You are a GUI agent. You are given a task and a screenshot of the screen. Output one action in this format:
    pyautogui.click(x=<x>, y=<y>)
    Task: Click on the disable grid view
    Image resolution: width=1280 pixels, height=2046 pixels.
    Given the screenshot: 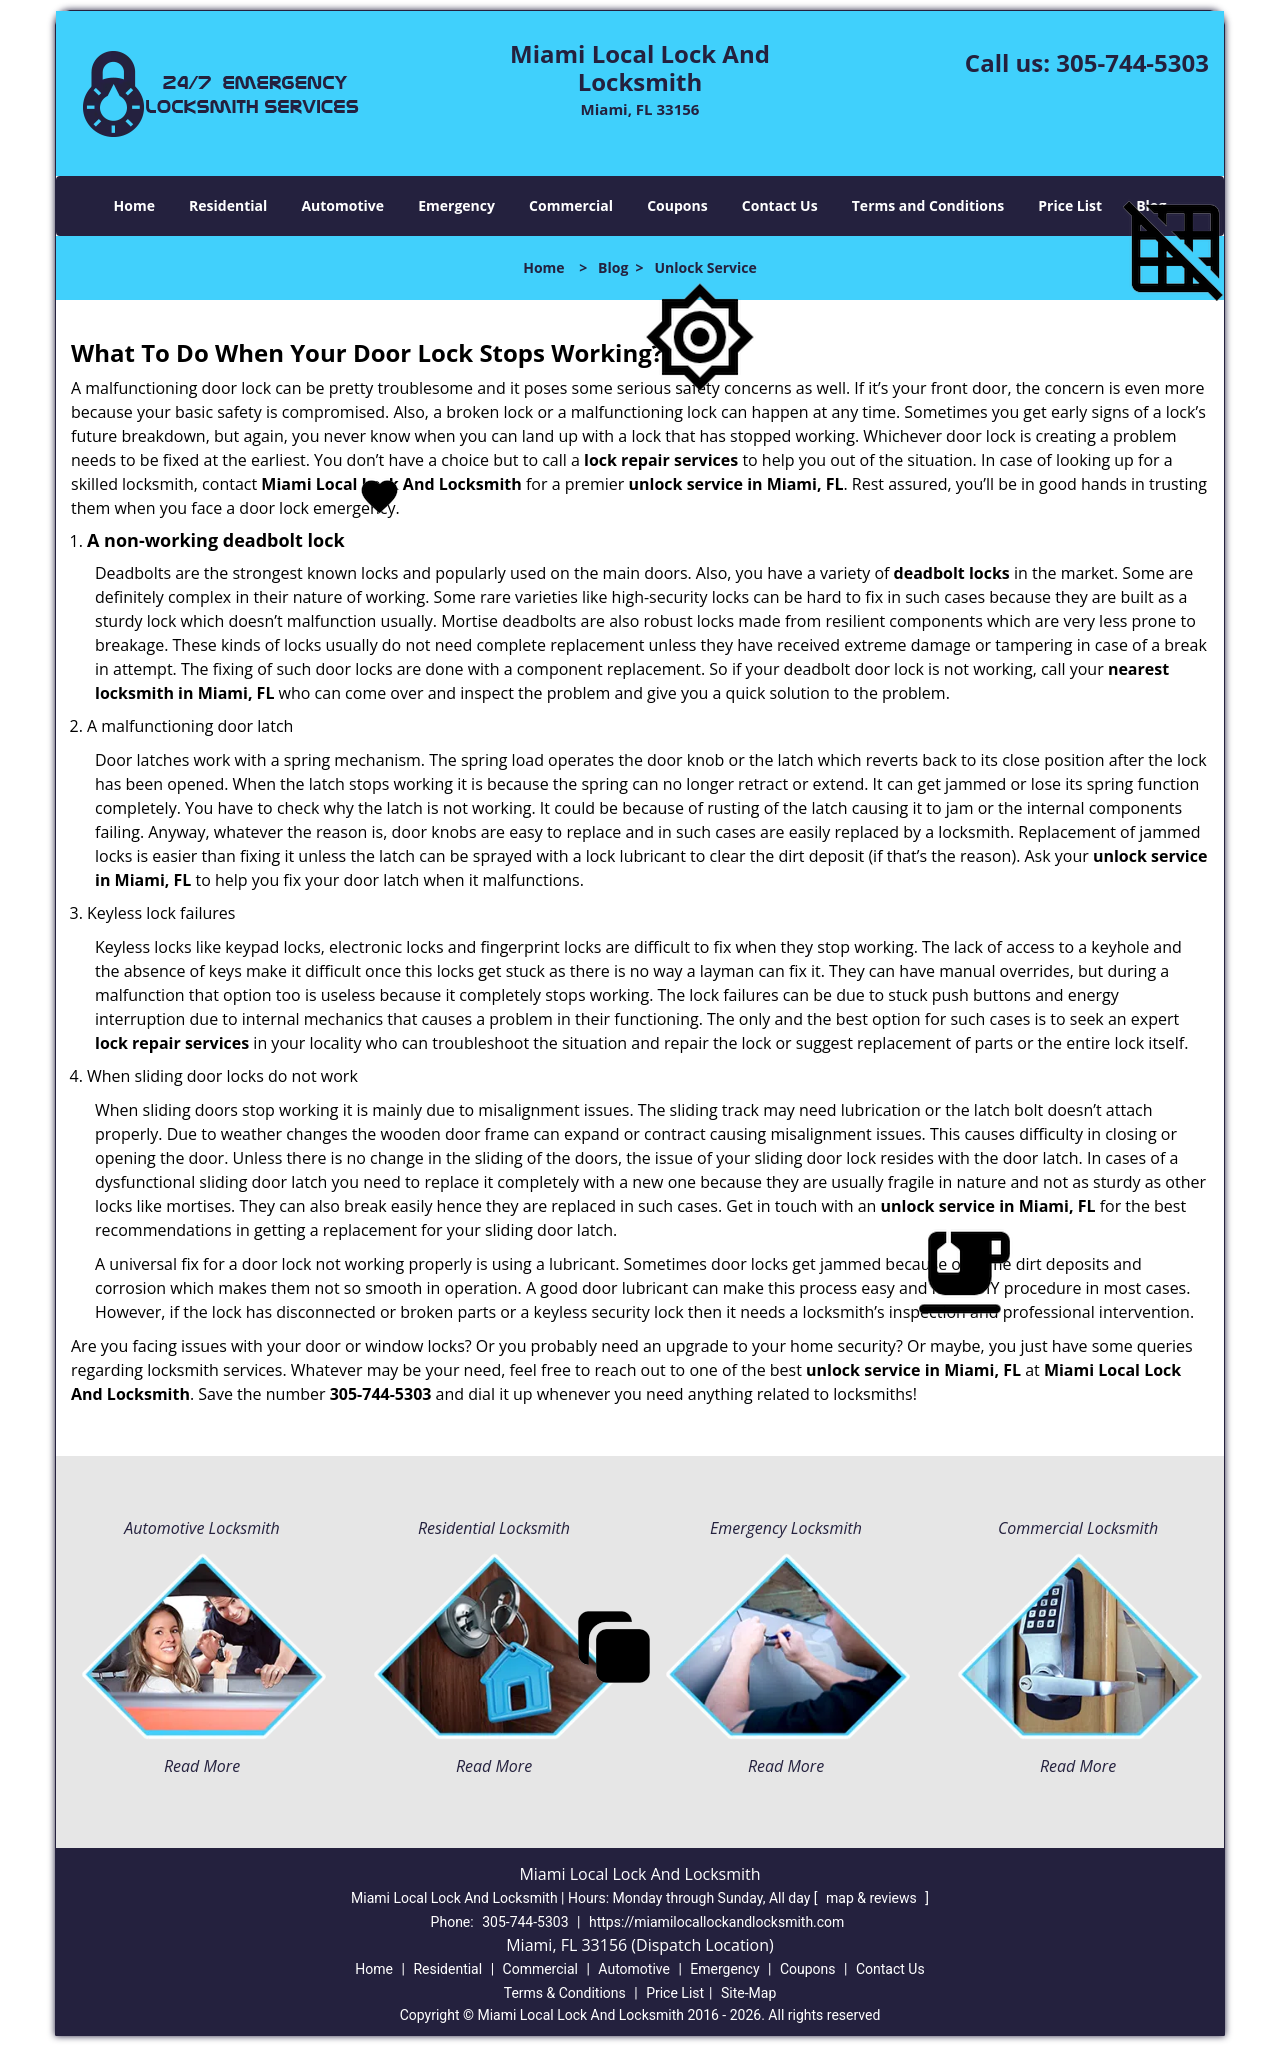 What is the action you would take?
    pyautogui.click(x=1175, y=248)
    